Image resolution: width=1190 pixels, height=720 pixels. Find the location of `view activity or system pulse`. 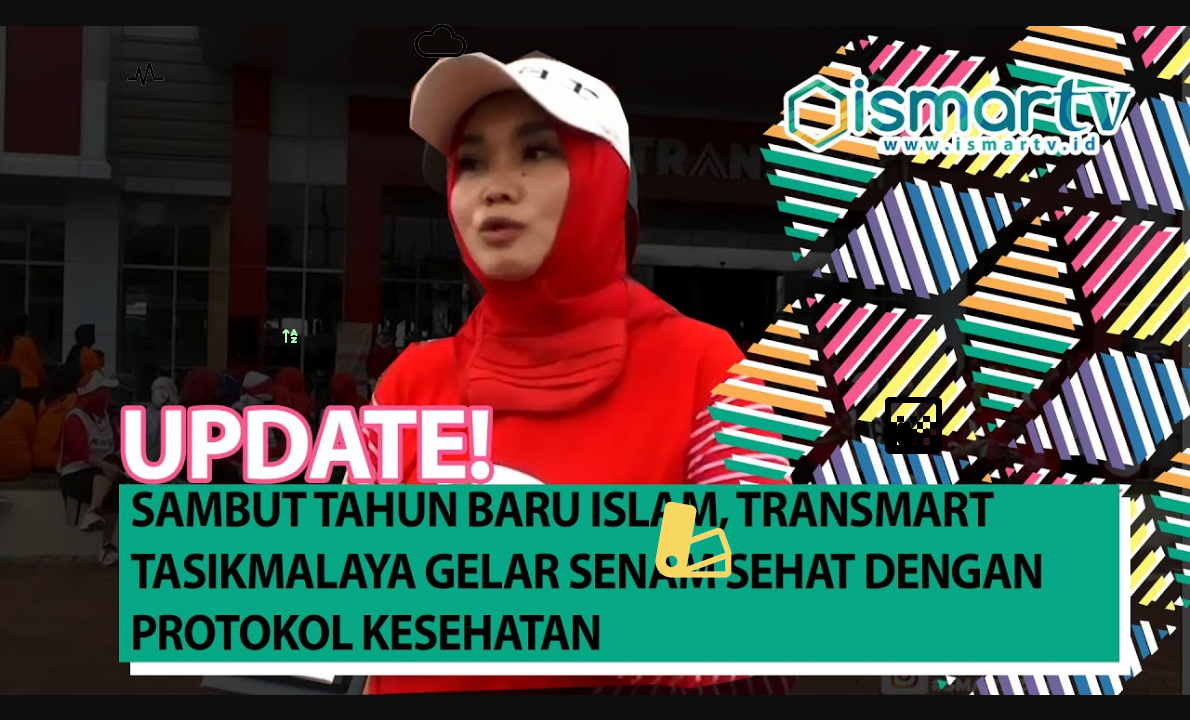

view activity or system pulse is located at coordinates (145, 75).